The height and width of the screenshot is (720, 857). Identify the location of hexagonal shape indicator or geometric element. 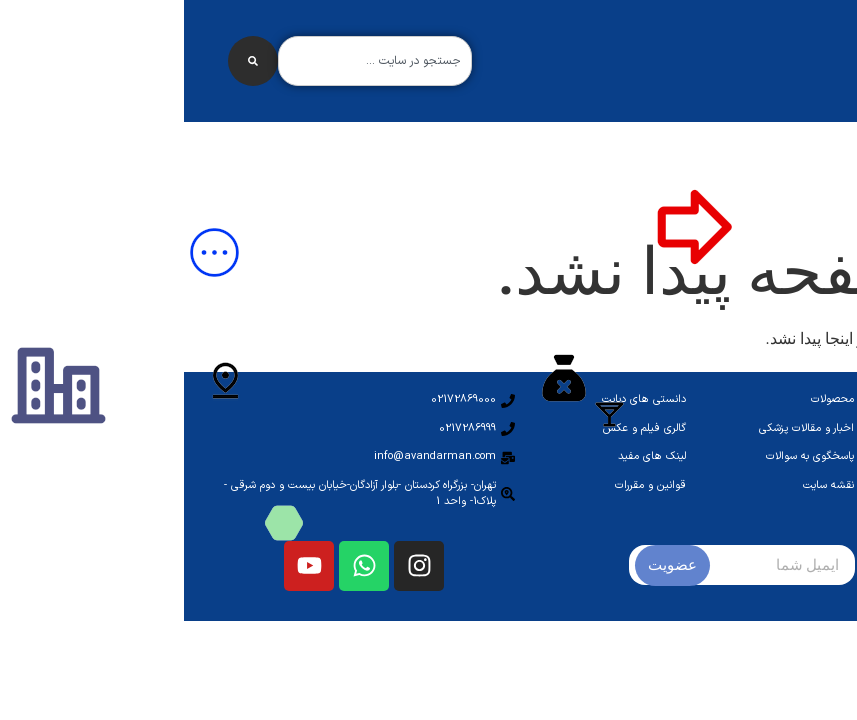
(284, 523).